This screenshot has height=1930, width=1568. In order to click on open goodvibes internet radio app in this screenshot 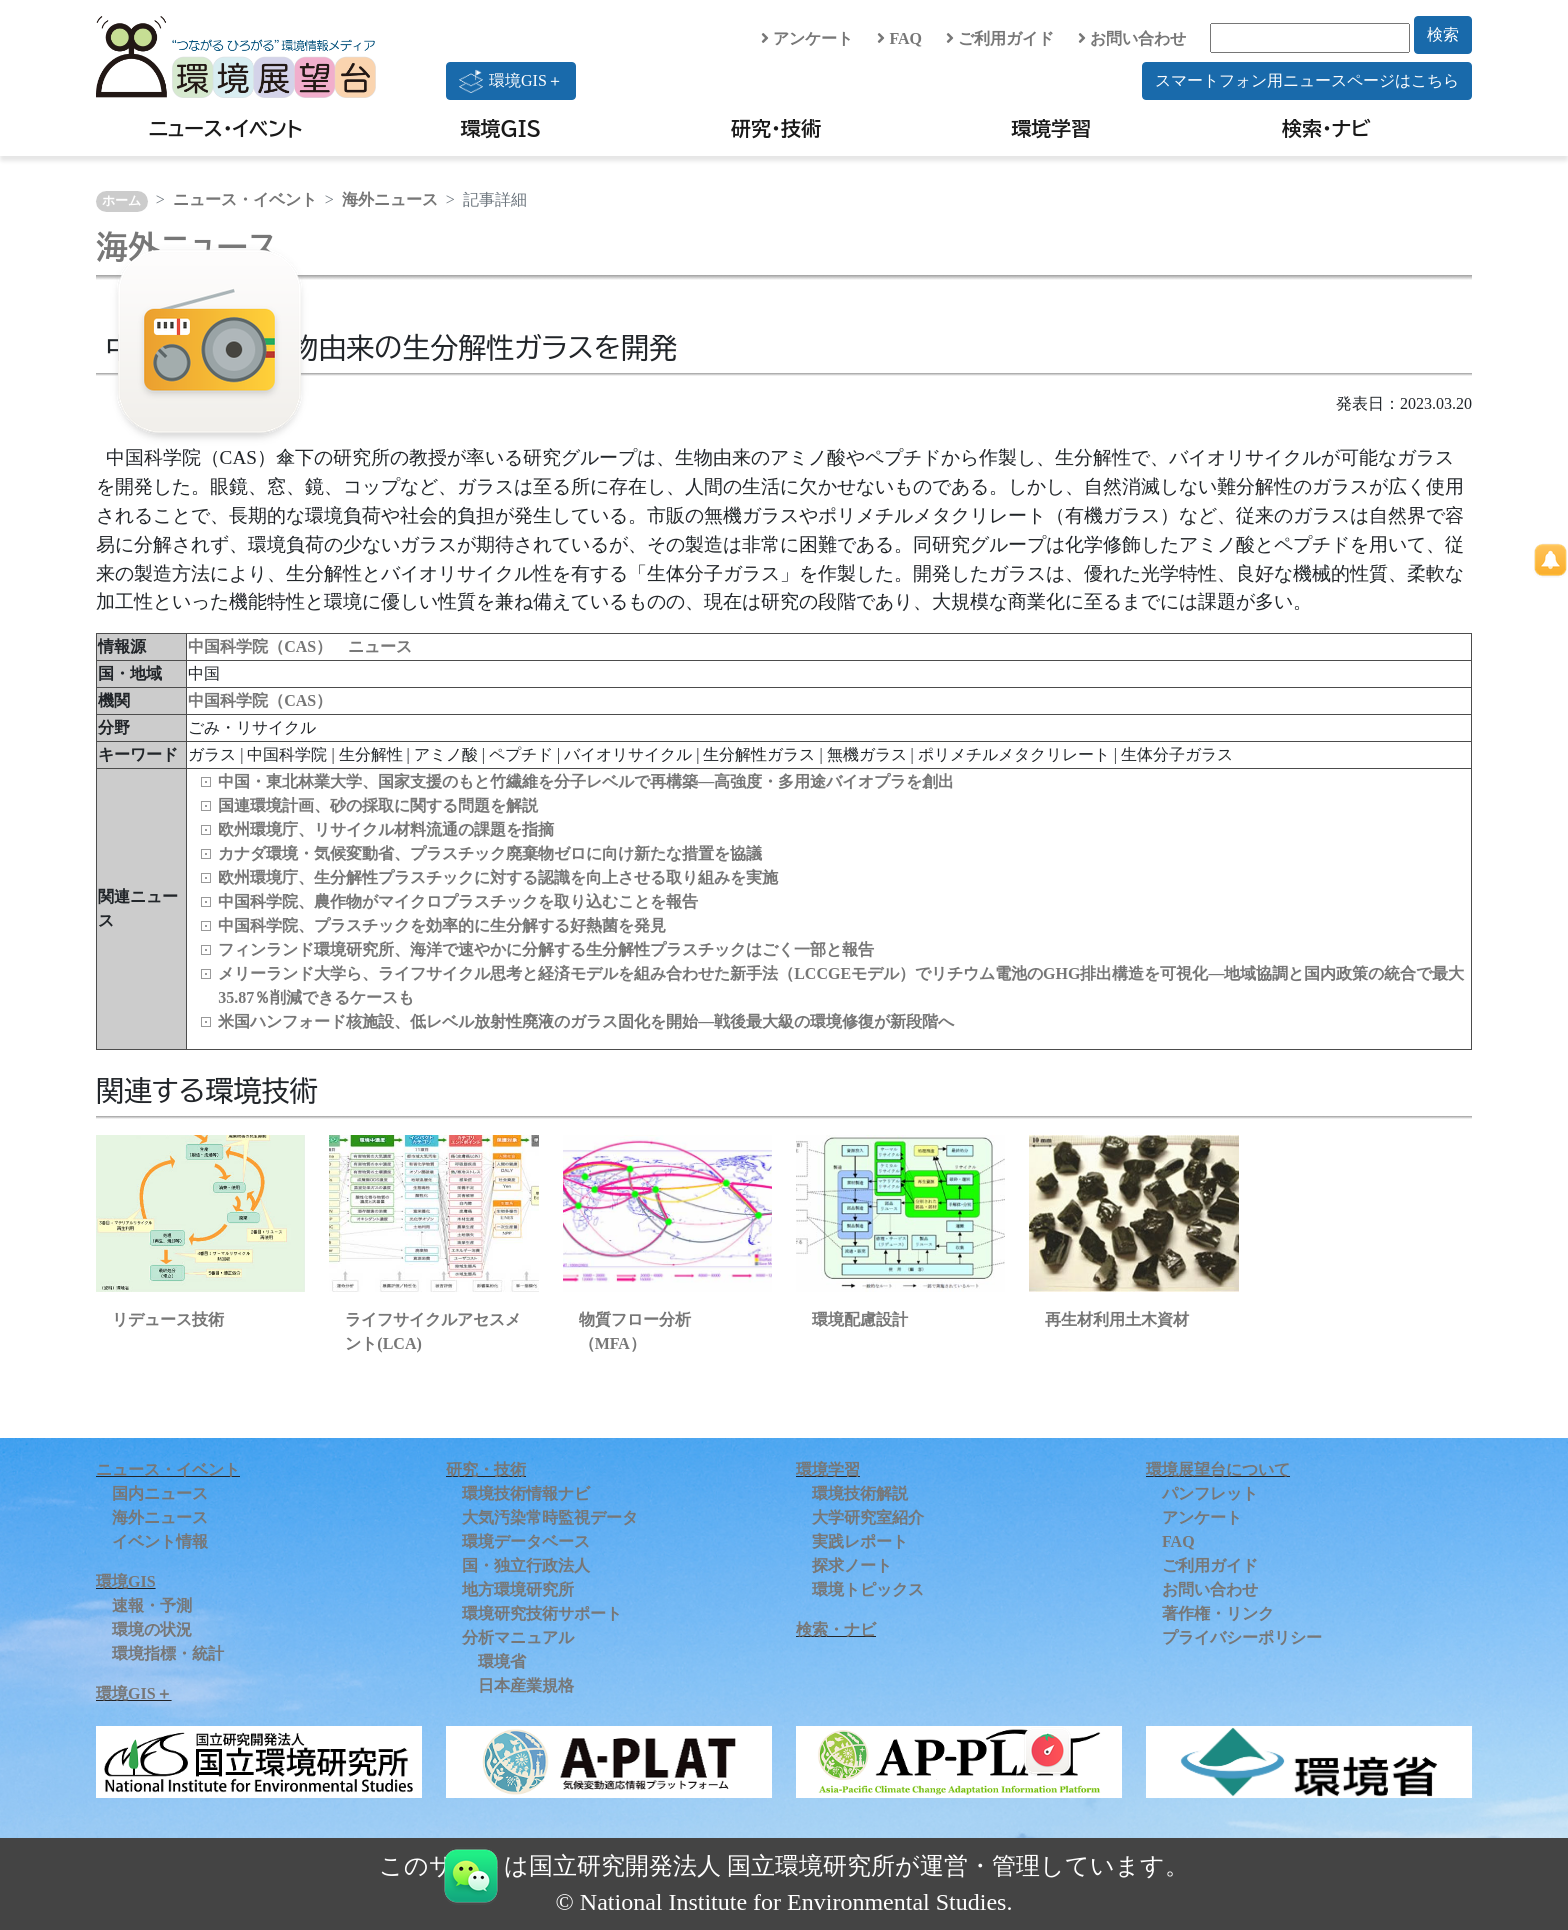, I will do `click(209, 341)`.